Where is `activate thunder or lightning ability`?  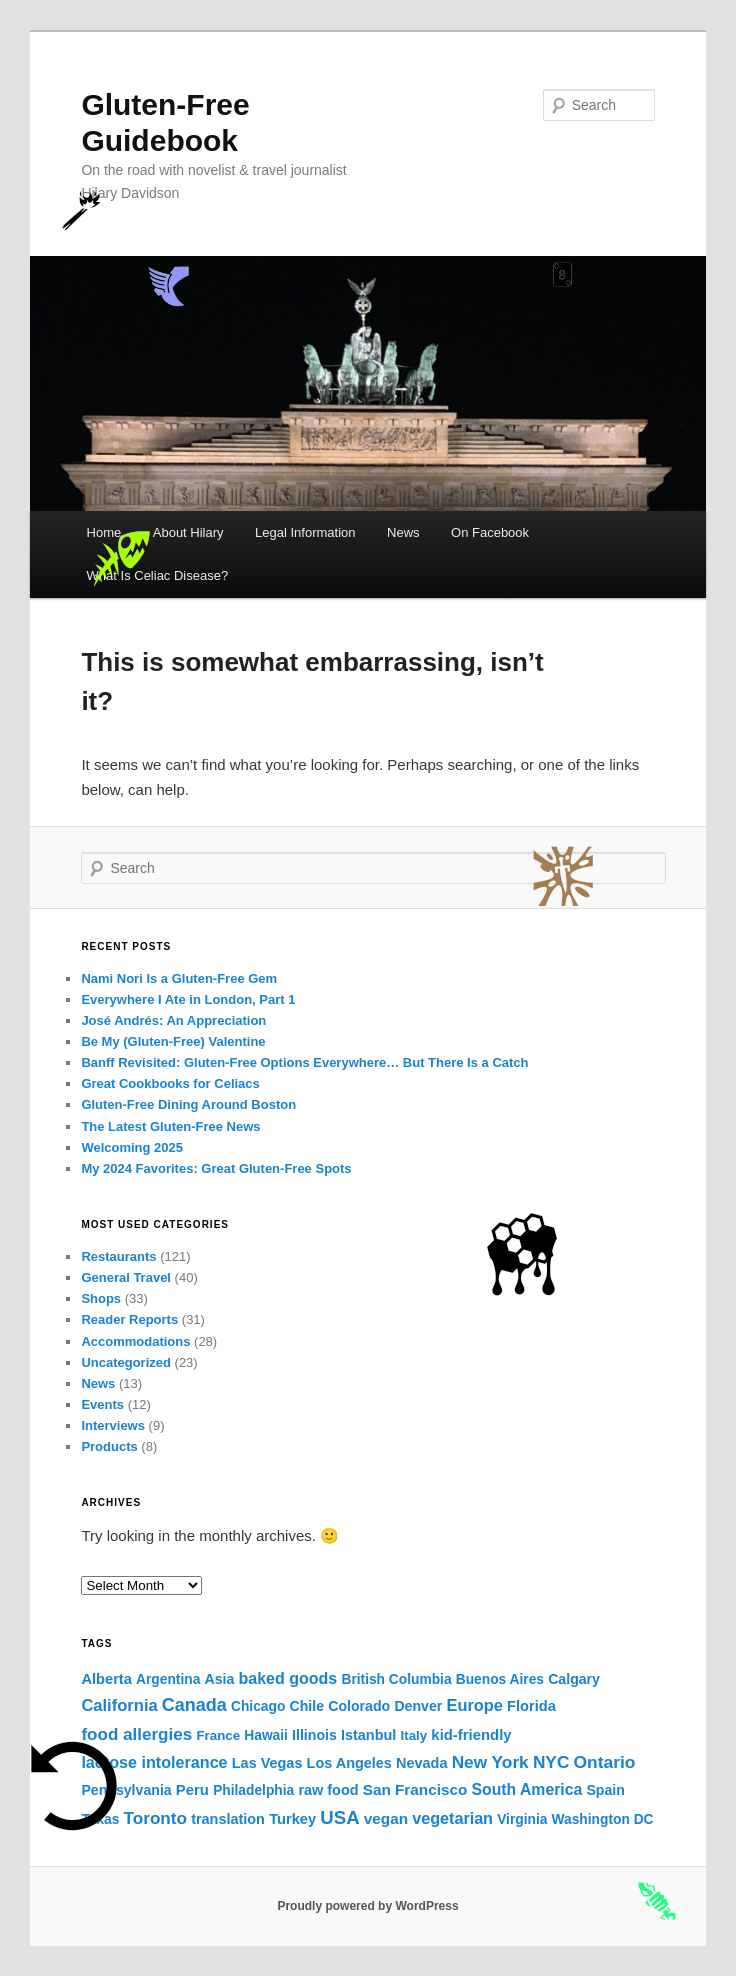 activate thunder or lightning ability is located at coordinates (657, 1901).